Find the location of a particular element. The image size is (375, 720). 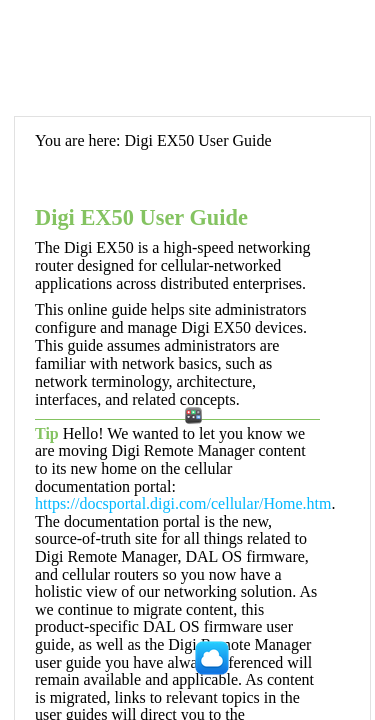

open Boatswain app for Elgato Stream Deck control is located at coordinates (193, 415).